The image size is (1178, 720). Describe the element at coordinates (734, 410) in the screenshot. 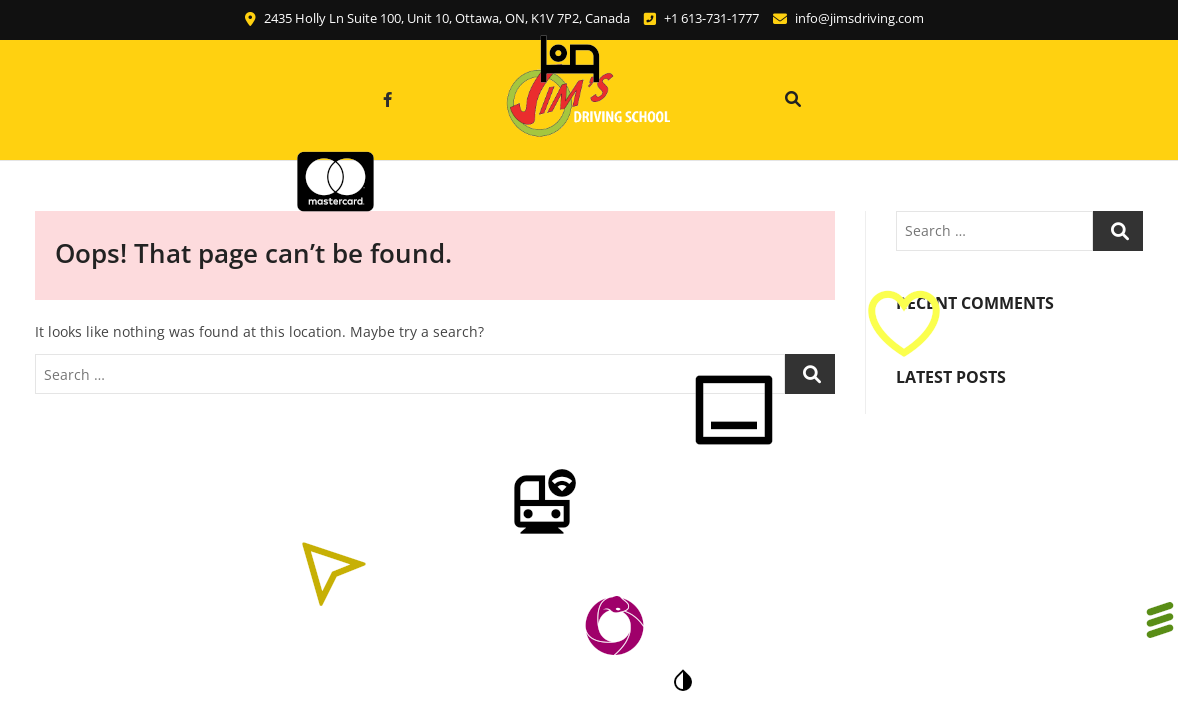

I see `switch to bottom panel layout` at that location.